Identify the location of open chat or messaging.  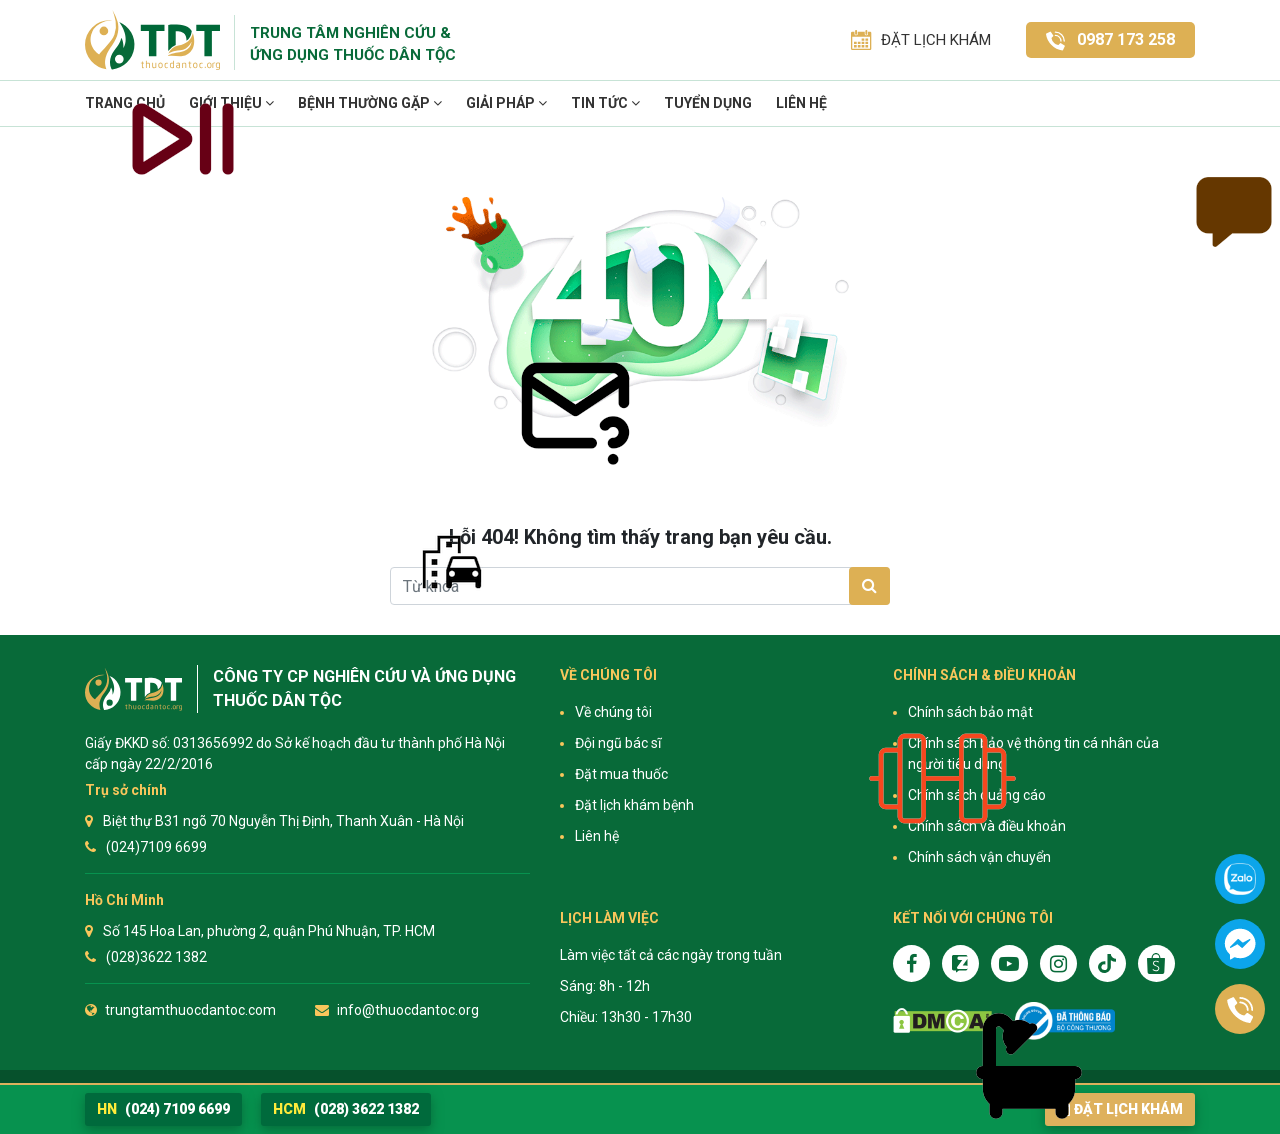
(1234, 212).